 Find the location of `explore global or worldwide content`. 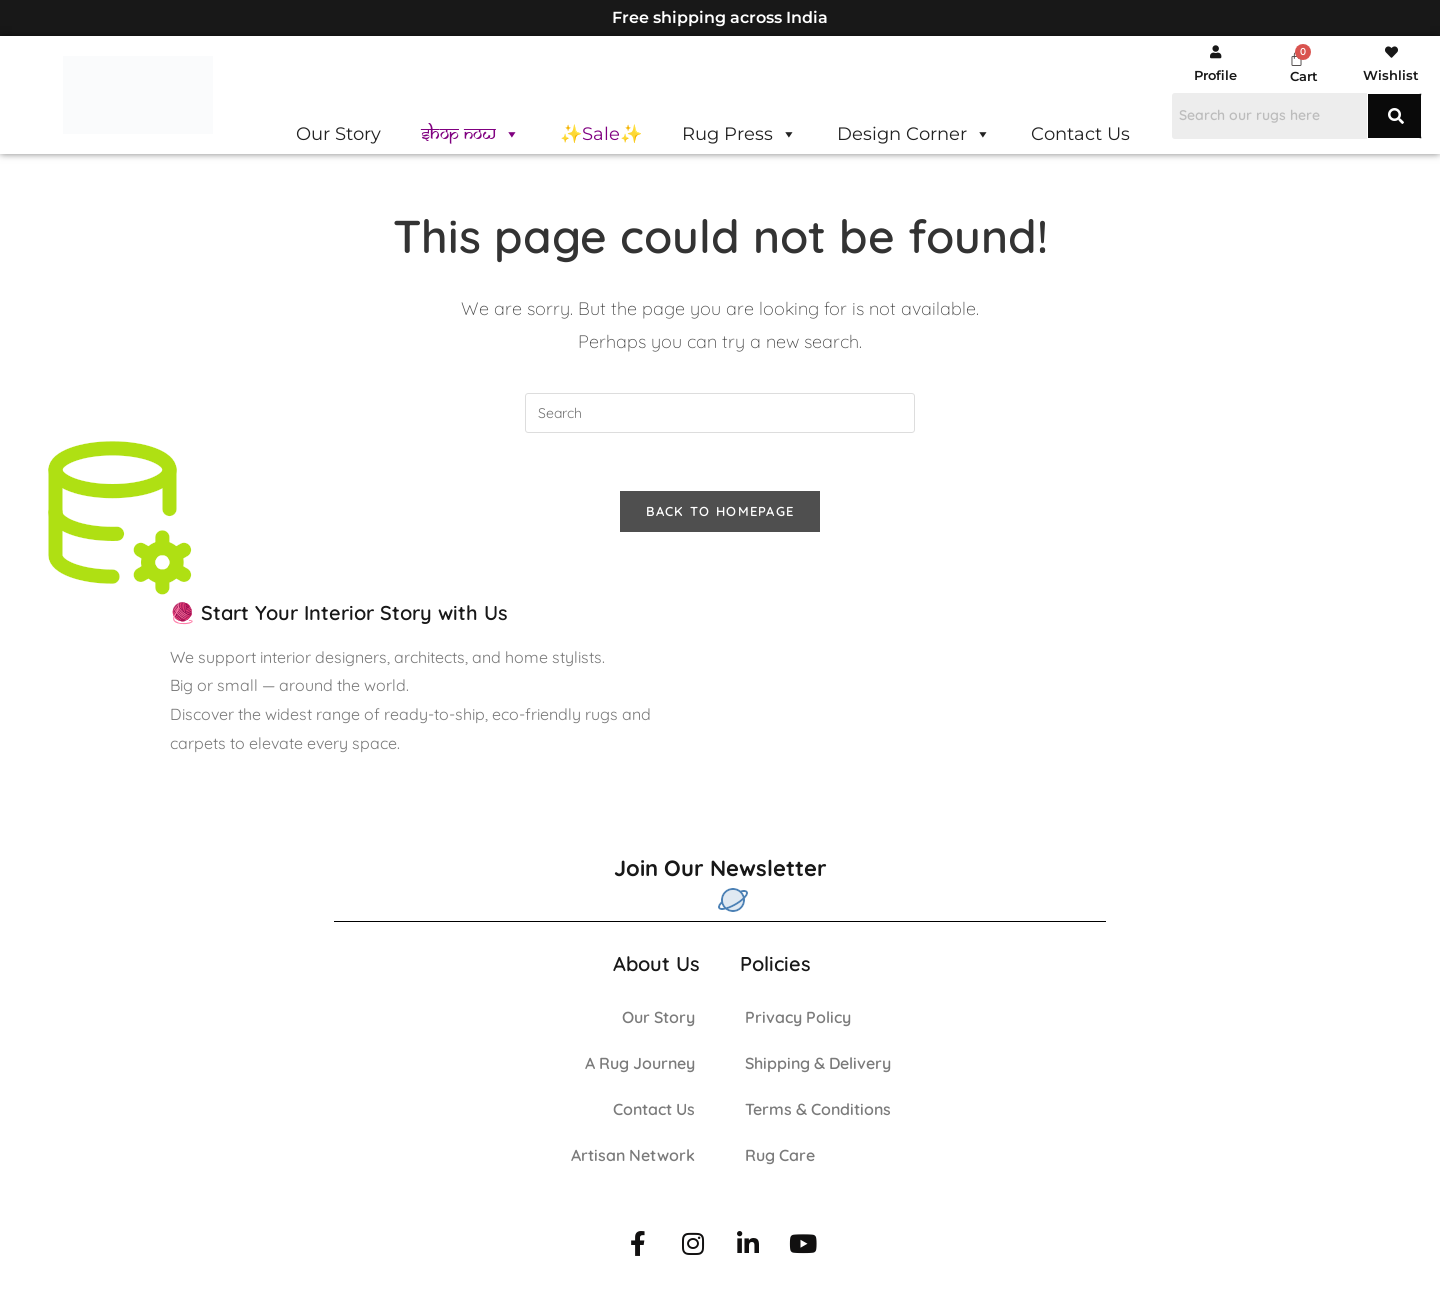

explore global or worldwide content is located at coordinates (733, 900).